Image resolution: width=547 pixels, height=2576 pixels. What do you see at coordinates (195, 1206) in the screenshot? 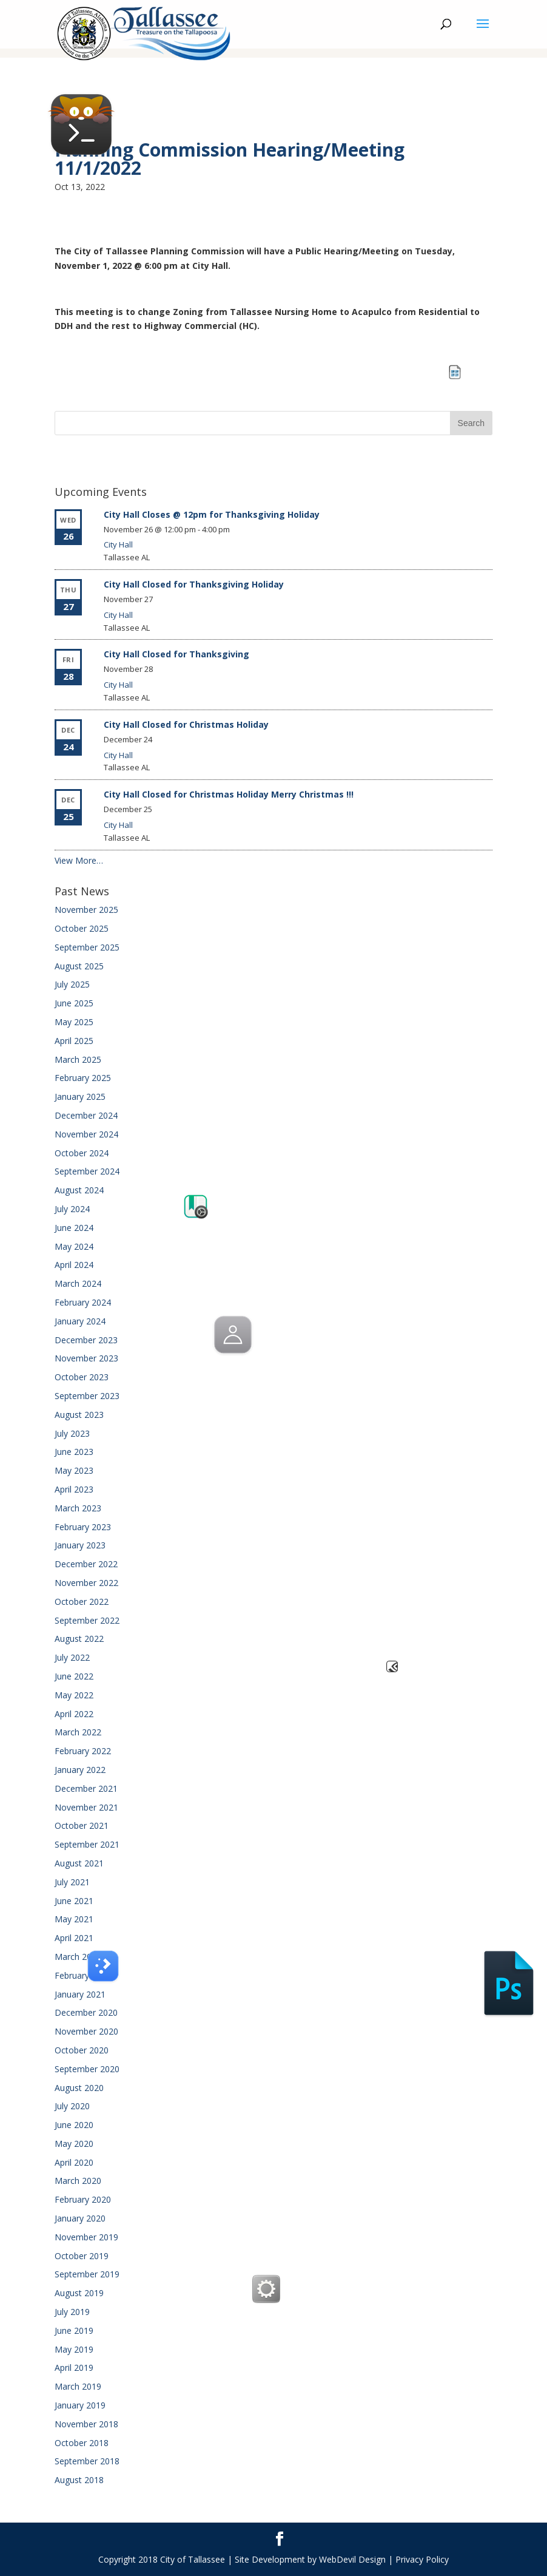
I see `open calibre ebook editor` at bounding box center [195, 1206].